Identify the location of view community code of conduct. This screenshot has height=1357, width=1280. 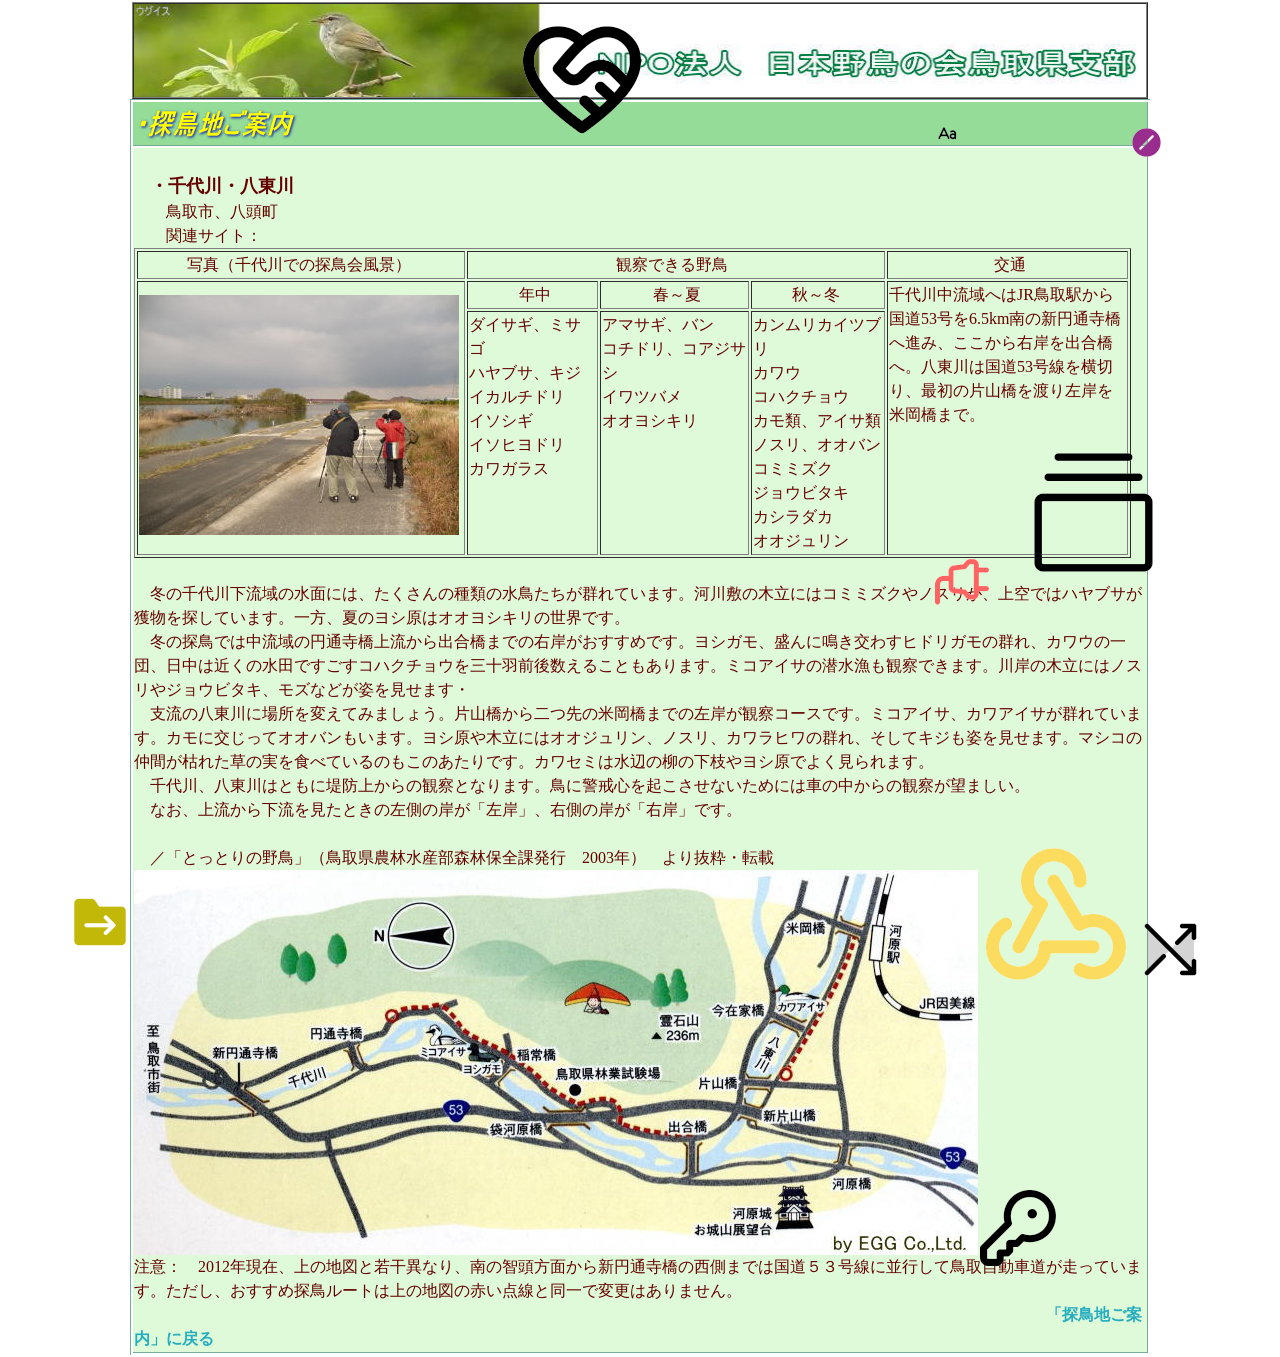
(582, 78).